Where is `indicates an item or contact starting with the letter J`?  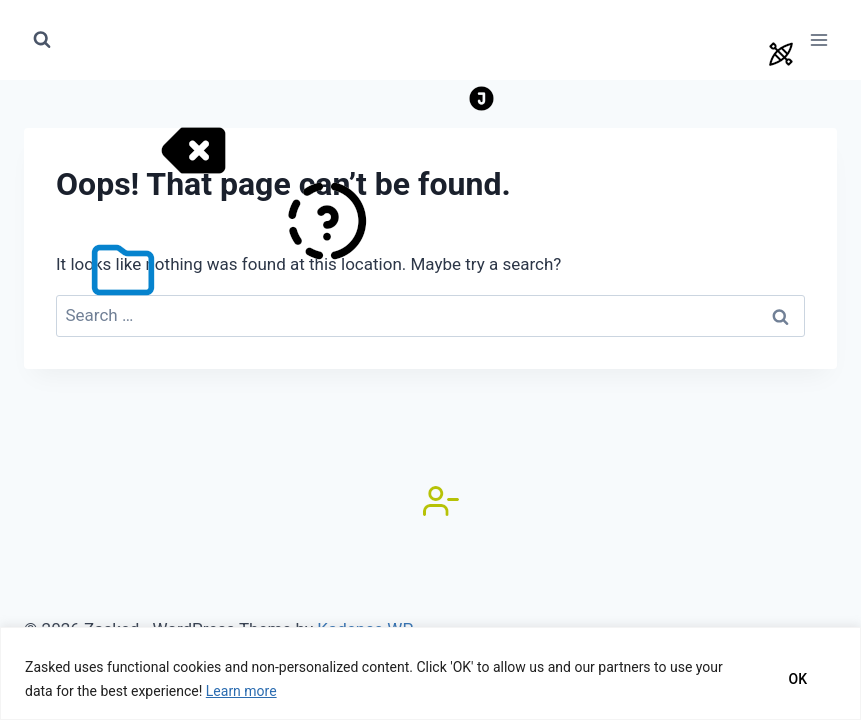 indicates an item or contact starting with the letter J is located at coordinates (481, 98).